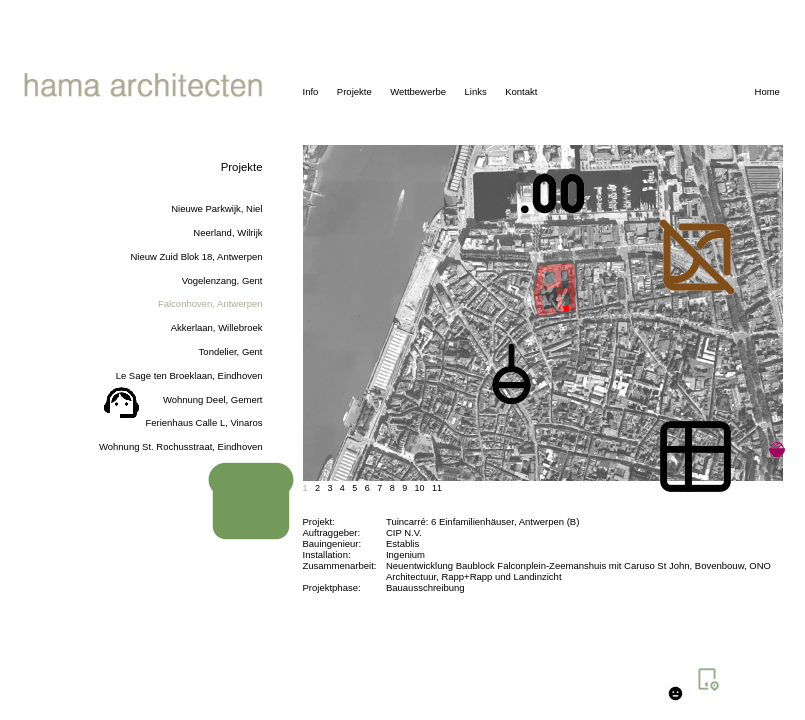  What do you see at coordinates (552, 193) in the screenshot?
I see `toggle decimal number formatting` at bounding box center [552, 193].